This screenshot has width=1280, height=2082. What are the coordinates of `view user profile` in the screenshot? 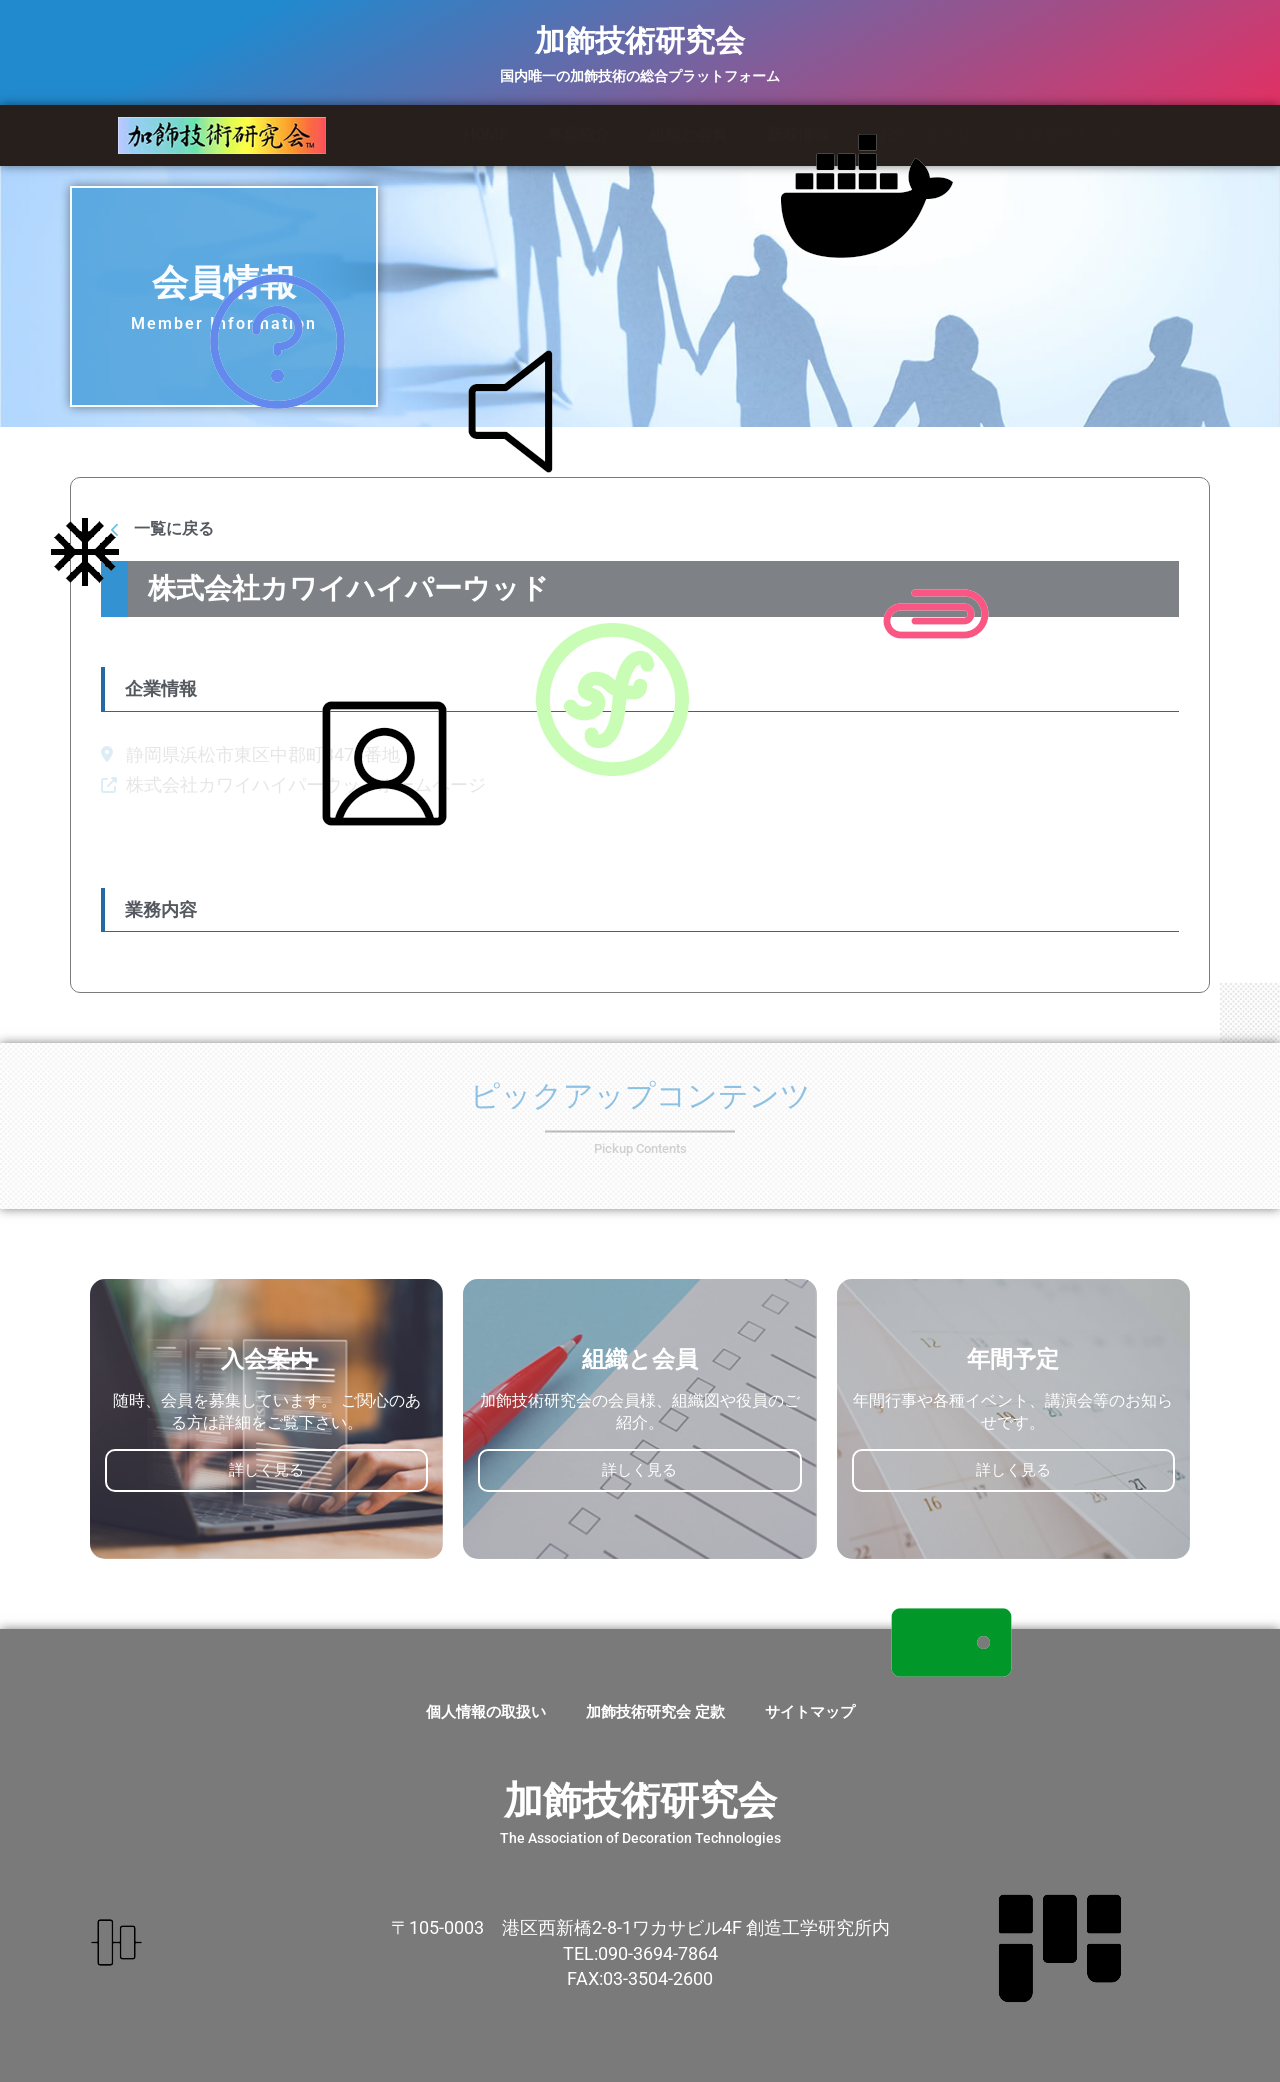 It's located at (384, 763).